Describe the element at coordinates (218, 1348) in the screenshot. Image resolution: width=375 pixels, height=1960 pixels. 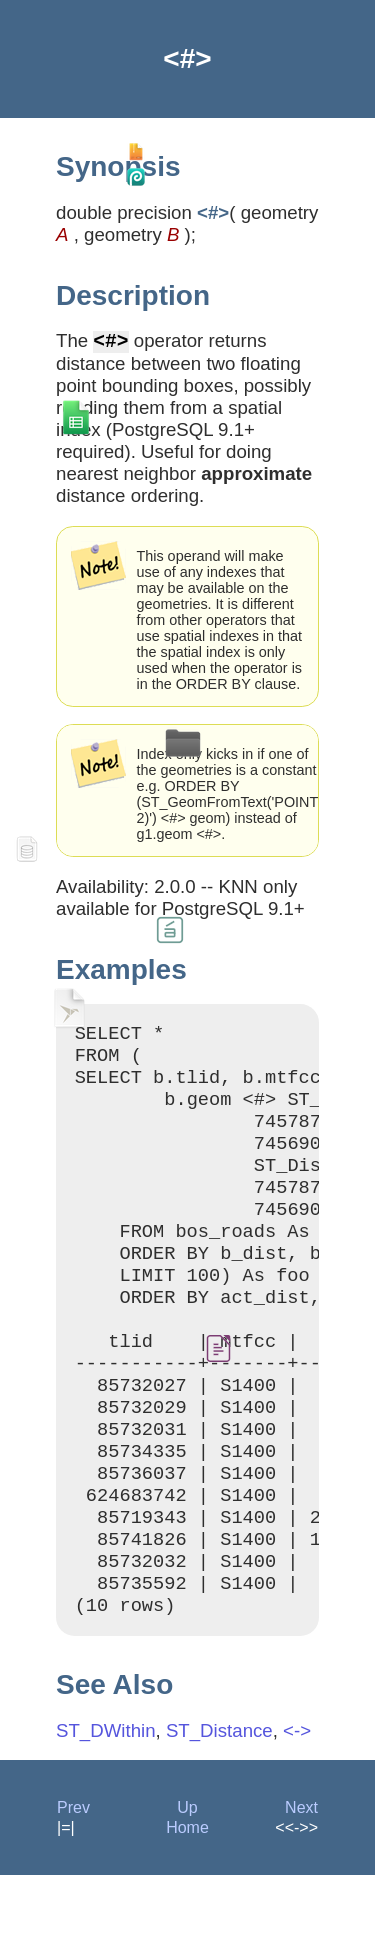
I see `open LibreOffice Writer document editor` at that location.